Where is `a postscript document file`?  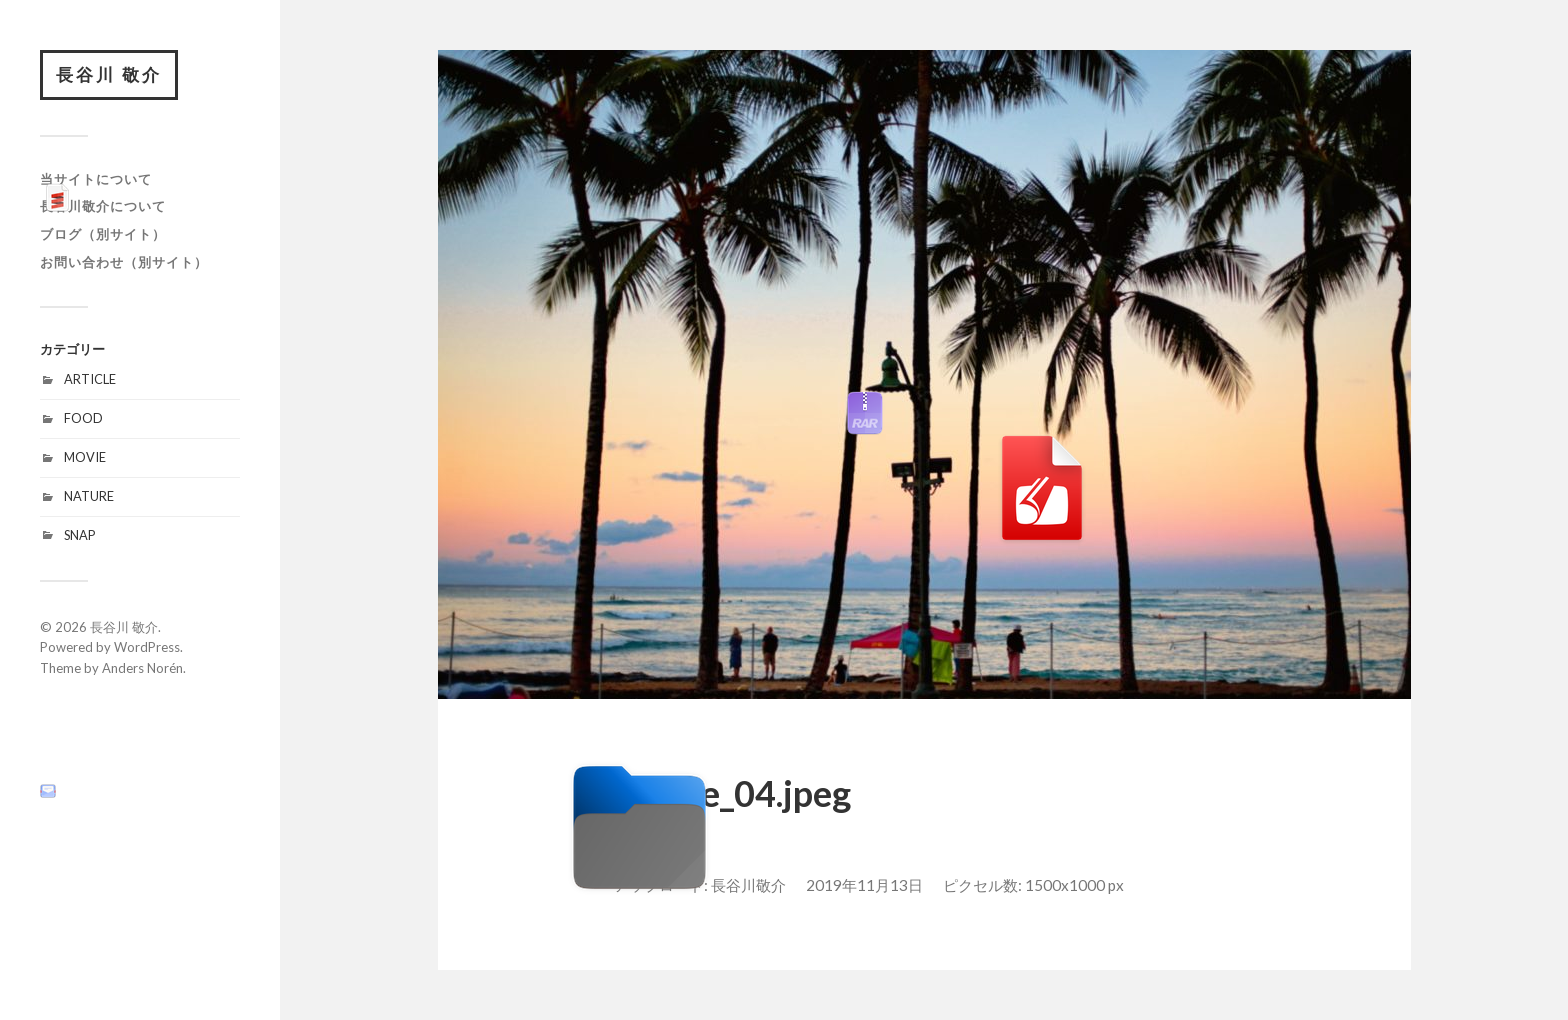 a postscript document file is located at coordinates (1042, 490).